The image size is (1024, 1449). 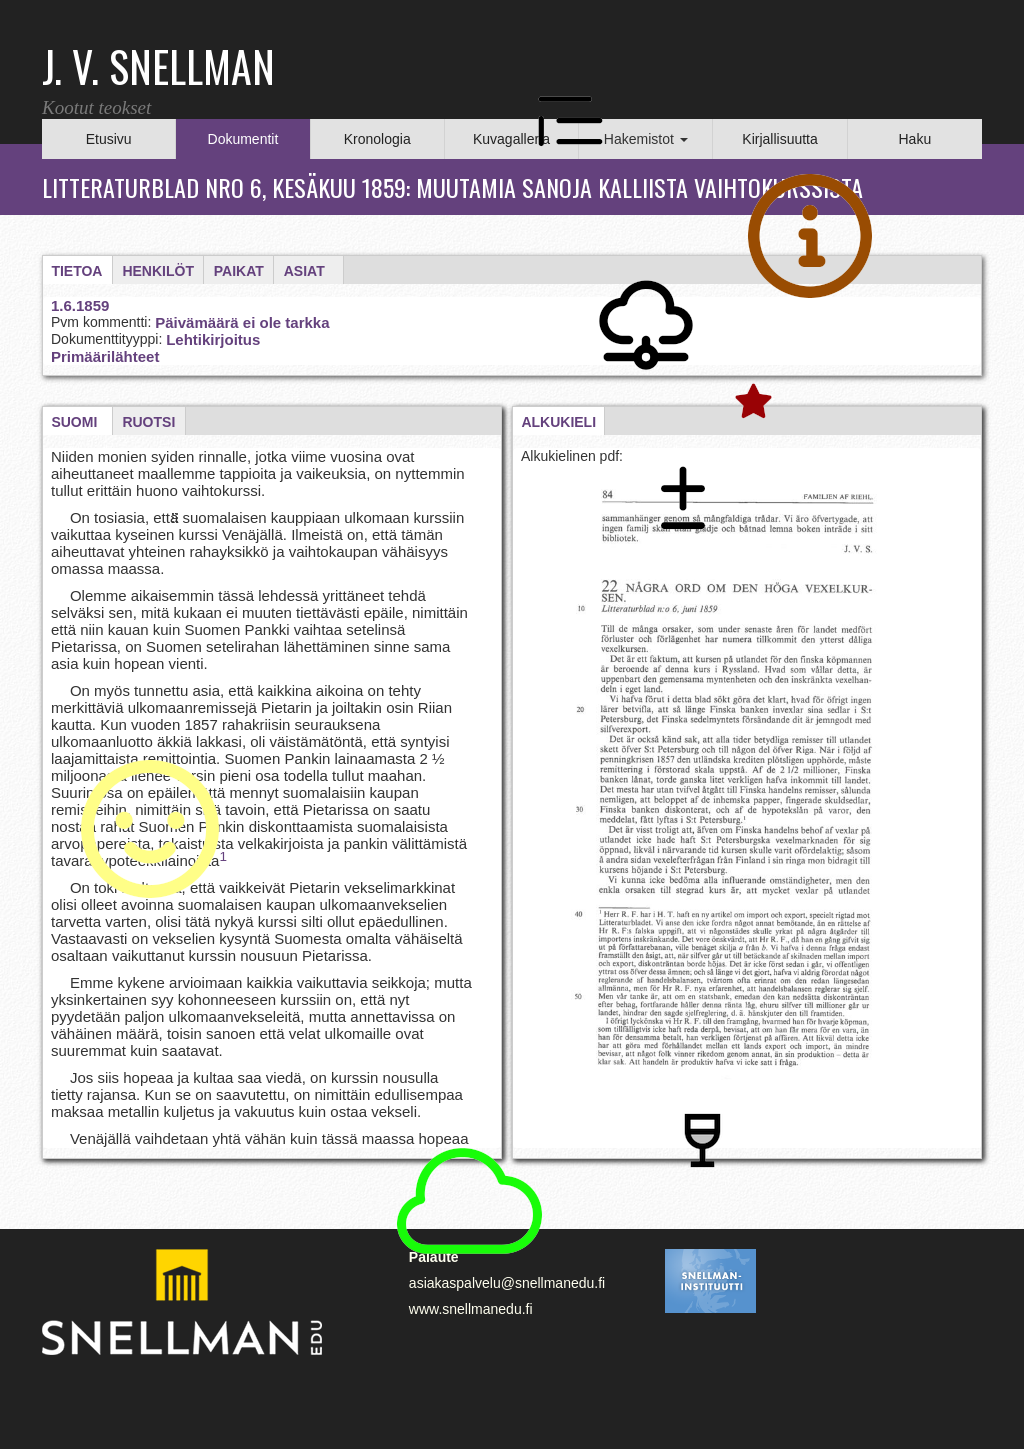 What do you see at coordinates (646, 323) in the screenshot?
I see `access cloud network settings` at bounding box center [646, 323].